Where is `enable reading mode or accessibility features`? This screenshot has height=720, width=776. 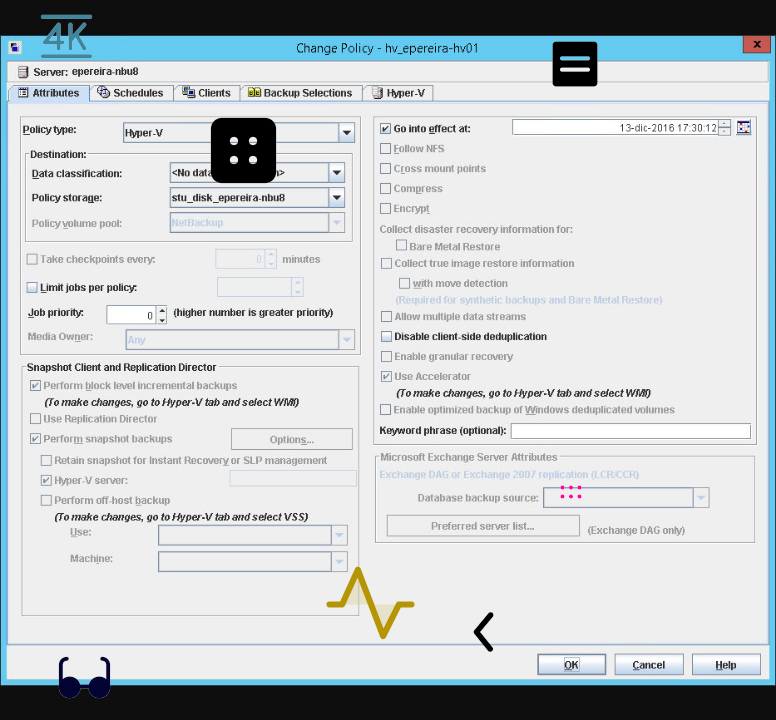 enable reading mode or accessibility features is located at coordinates (84, 678).